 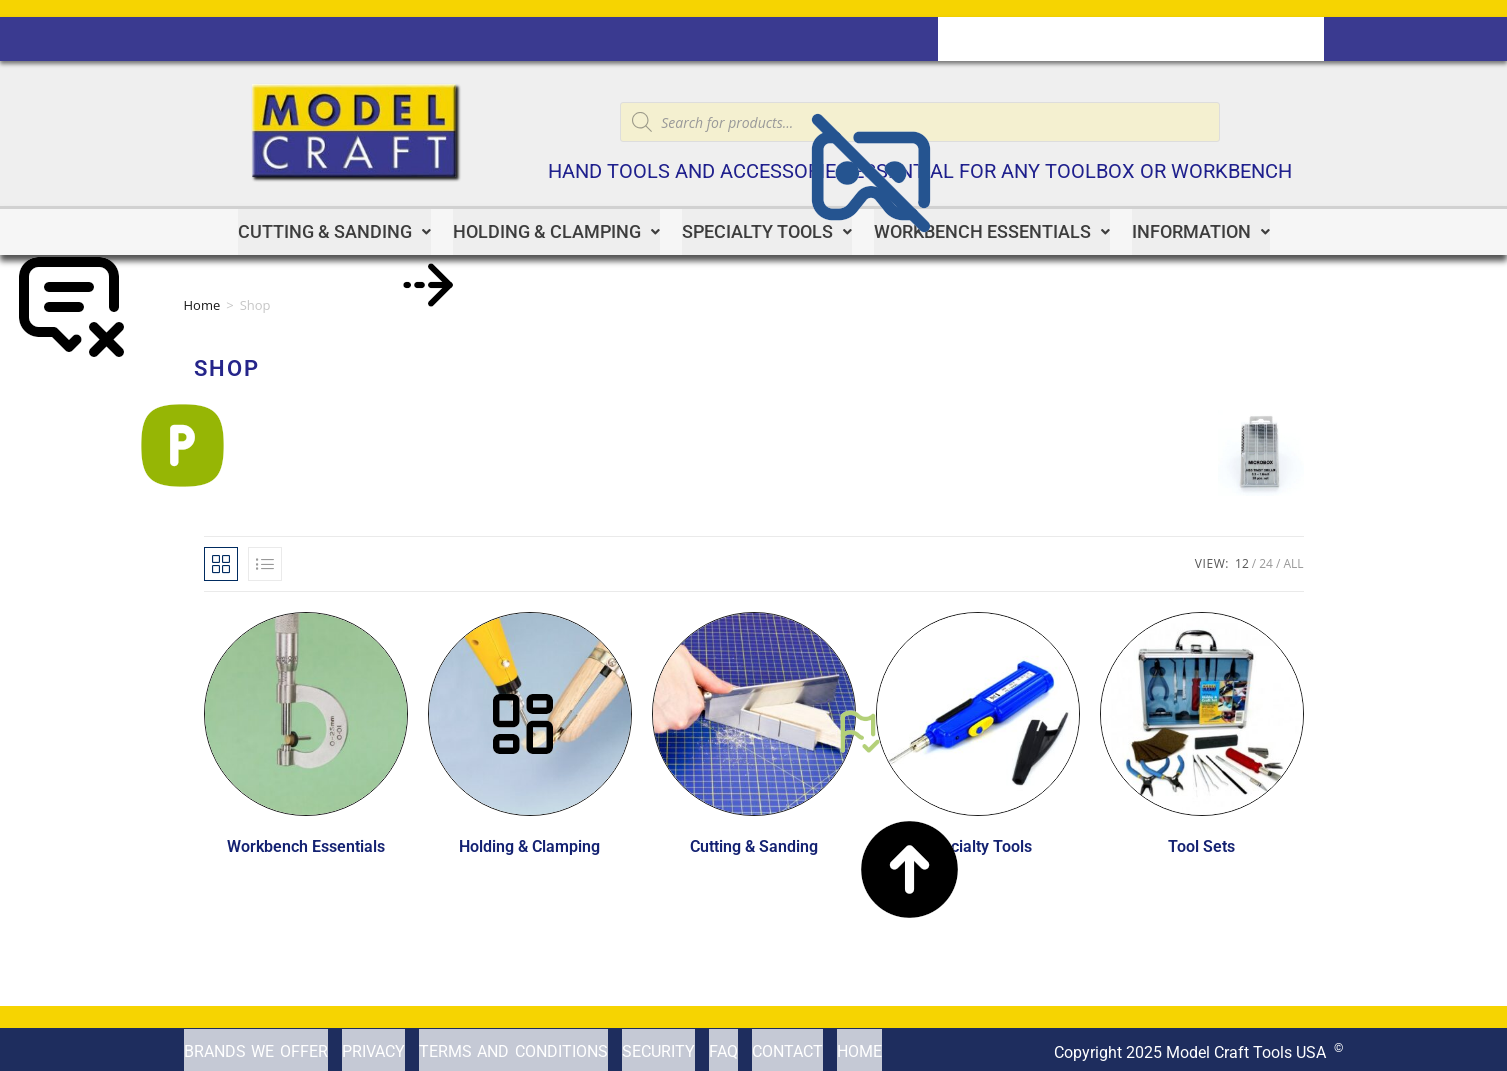 I want to click on indicates parking availability or location, so click(x=182, y=445).